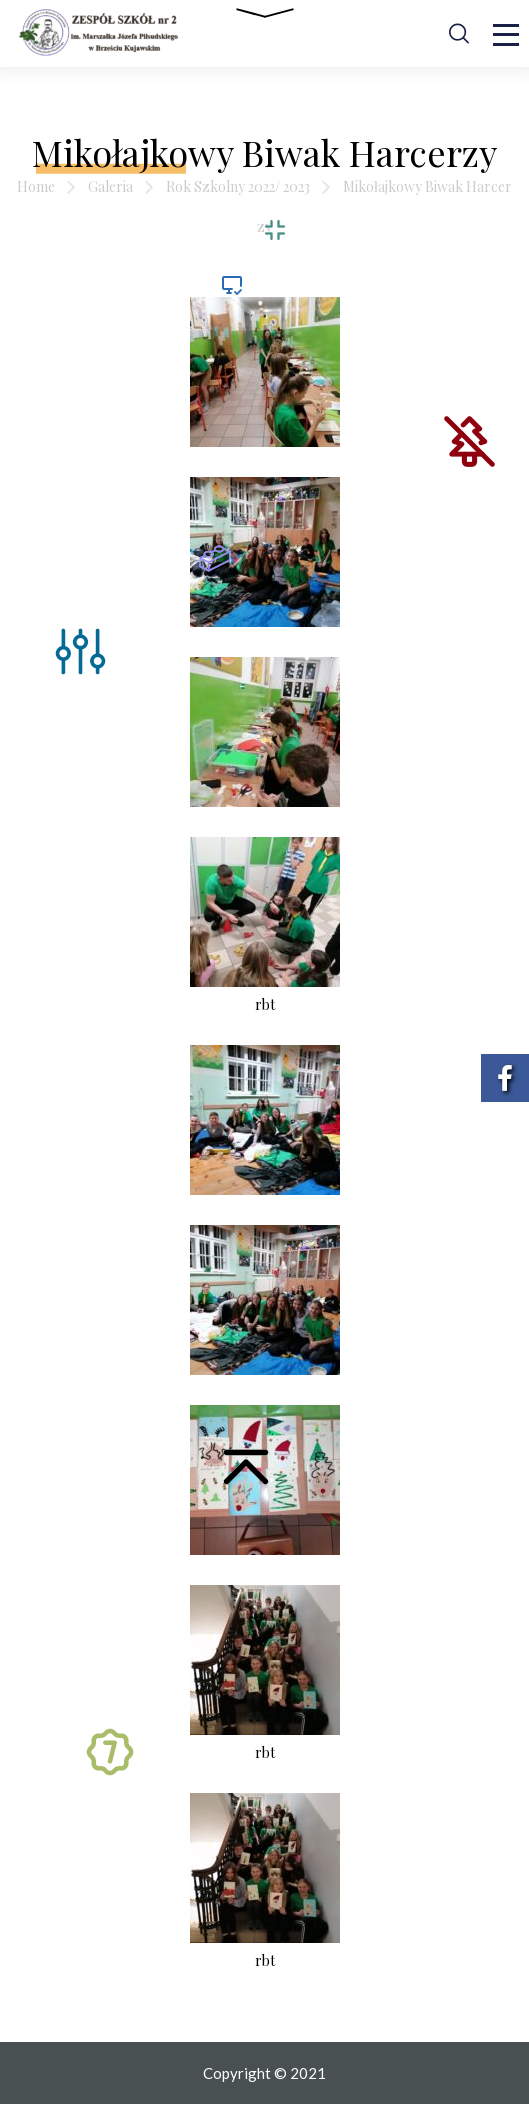 This screenshot has width=529, height=2104. I want to click on access building blocks or modular components, so click(215, 558).